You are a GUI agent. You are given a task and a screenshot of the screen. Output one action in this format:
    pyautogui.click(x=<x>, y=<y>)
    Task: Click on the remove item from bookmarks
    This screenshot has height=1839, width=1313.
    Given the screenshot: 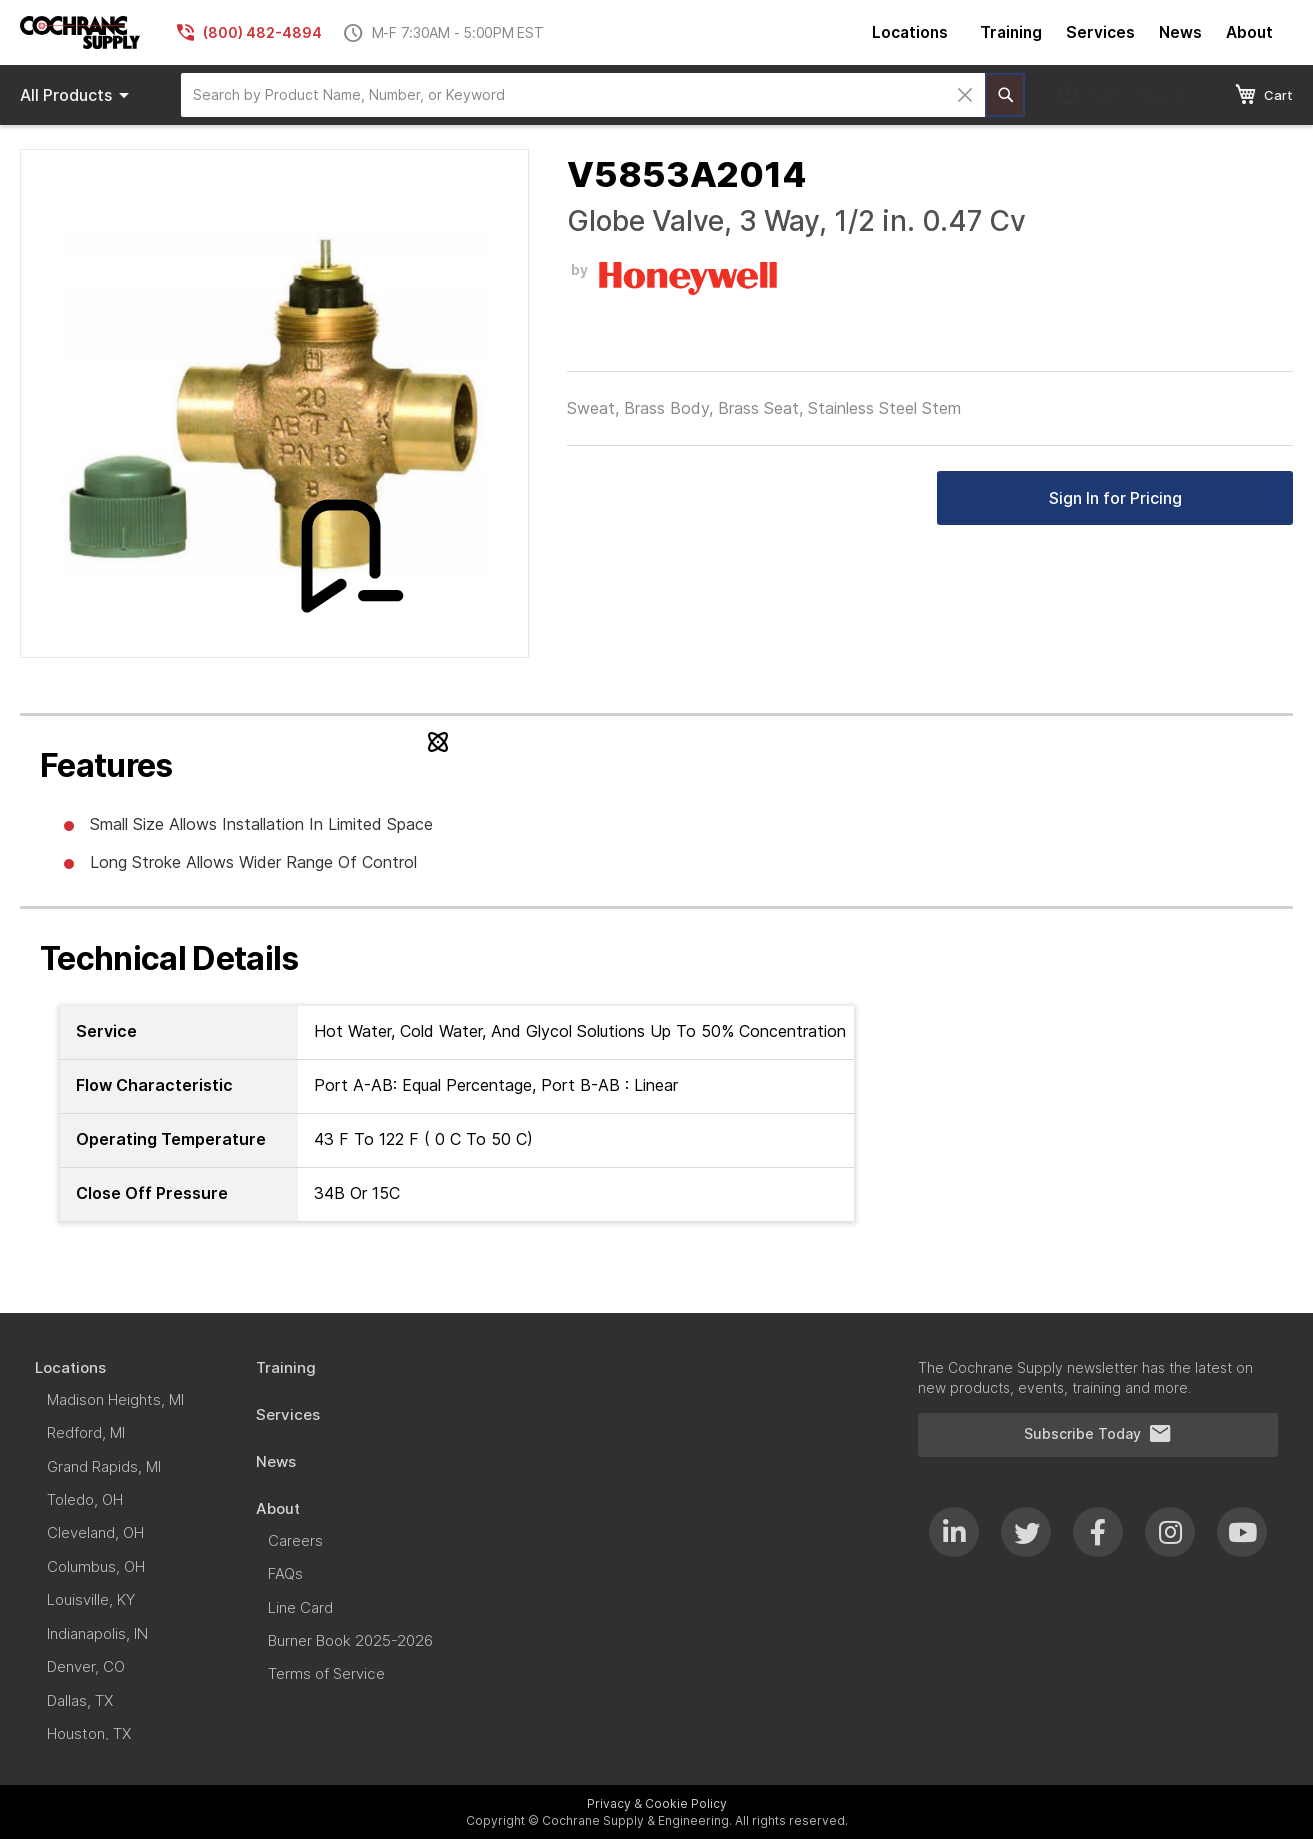 What is the action you would take?
    pyautogui.click(x=341, y=556)
    